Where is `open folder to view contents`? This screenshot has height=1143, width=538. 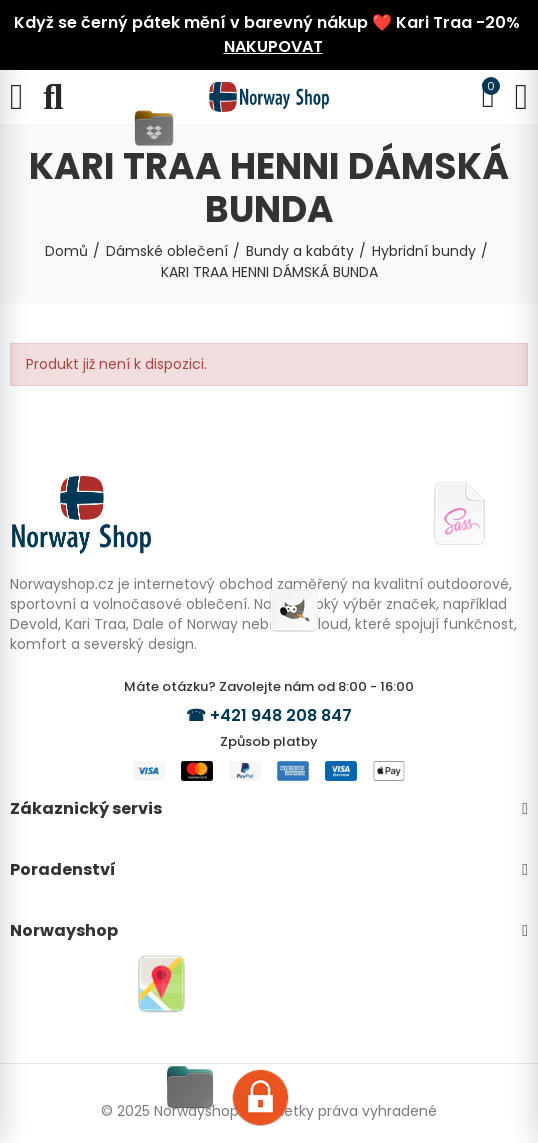 open folder to view contents is located at coordinates (190, 1087).